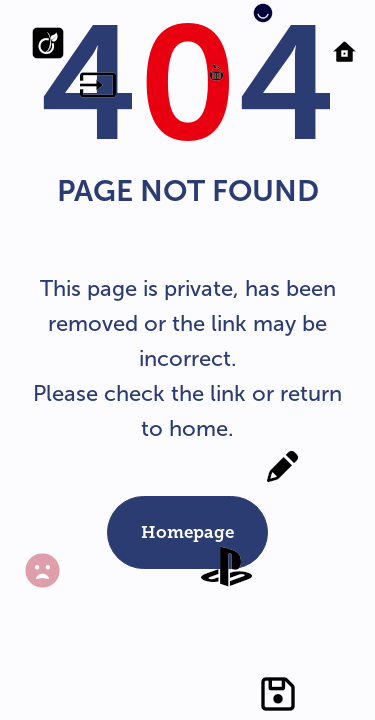  I want to click on viadeo social network logo, so click(48, 43).